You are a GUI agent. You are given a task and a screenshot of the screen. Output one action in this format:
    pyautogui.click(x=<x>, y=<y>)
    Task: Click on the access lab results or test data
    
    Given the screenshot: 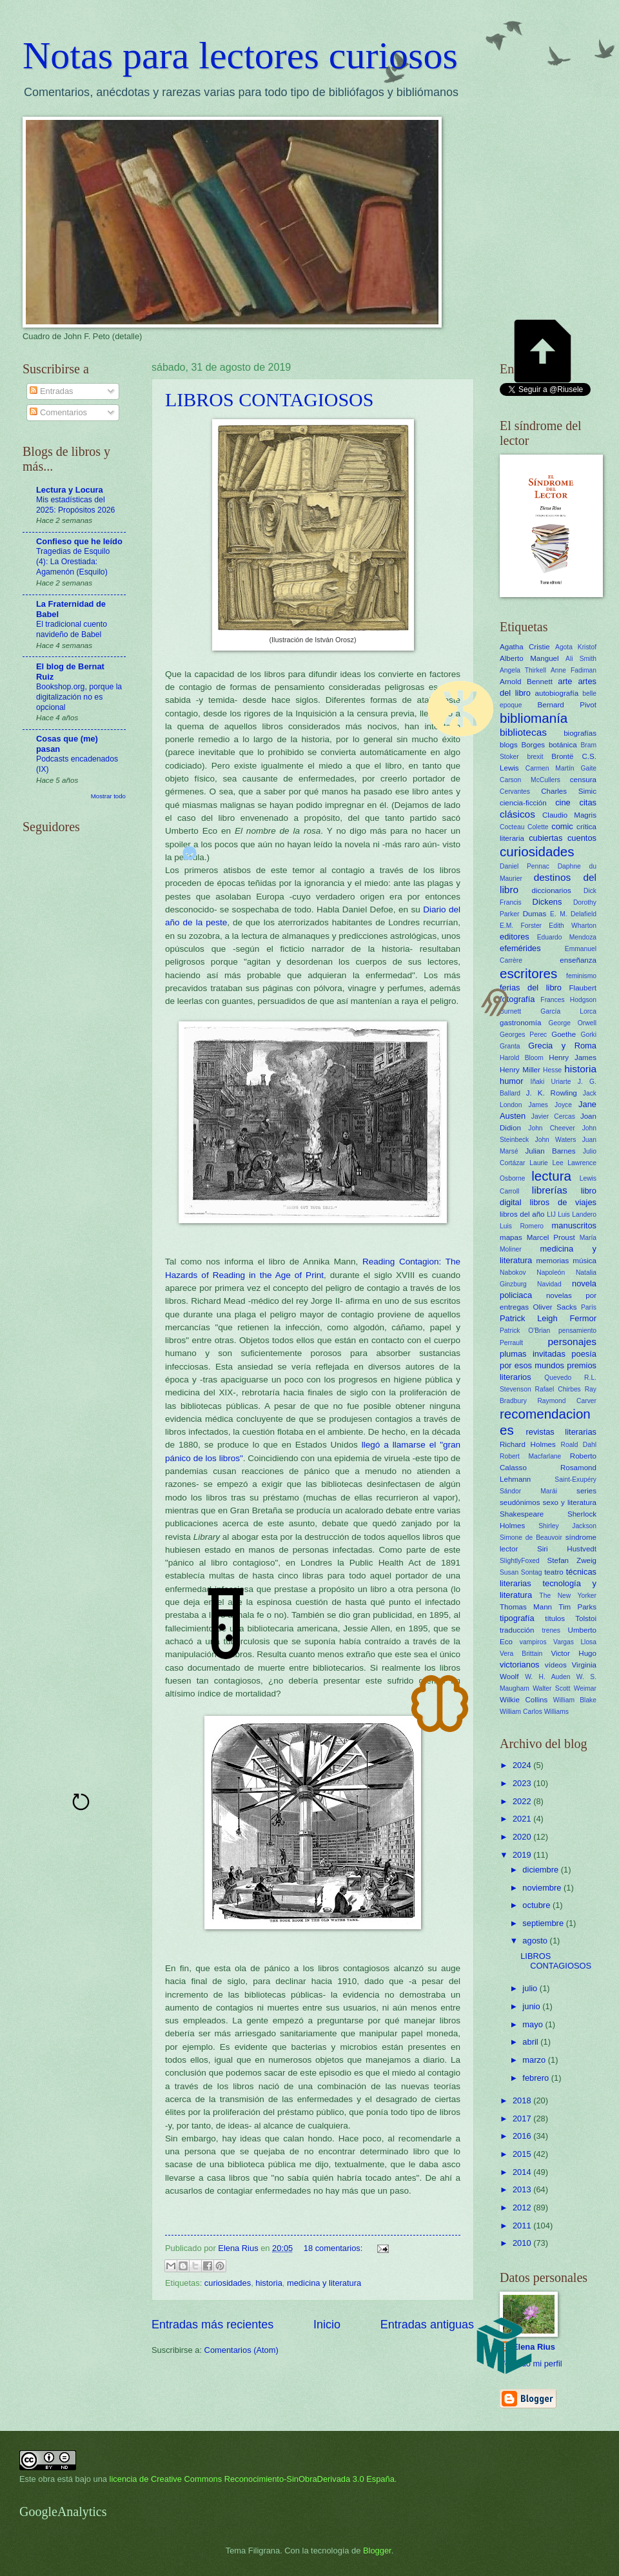 What is the action you would take?
    pyautogui.click(x=226, y=1624)
    